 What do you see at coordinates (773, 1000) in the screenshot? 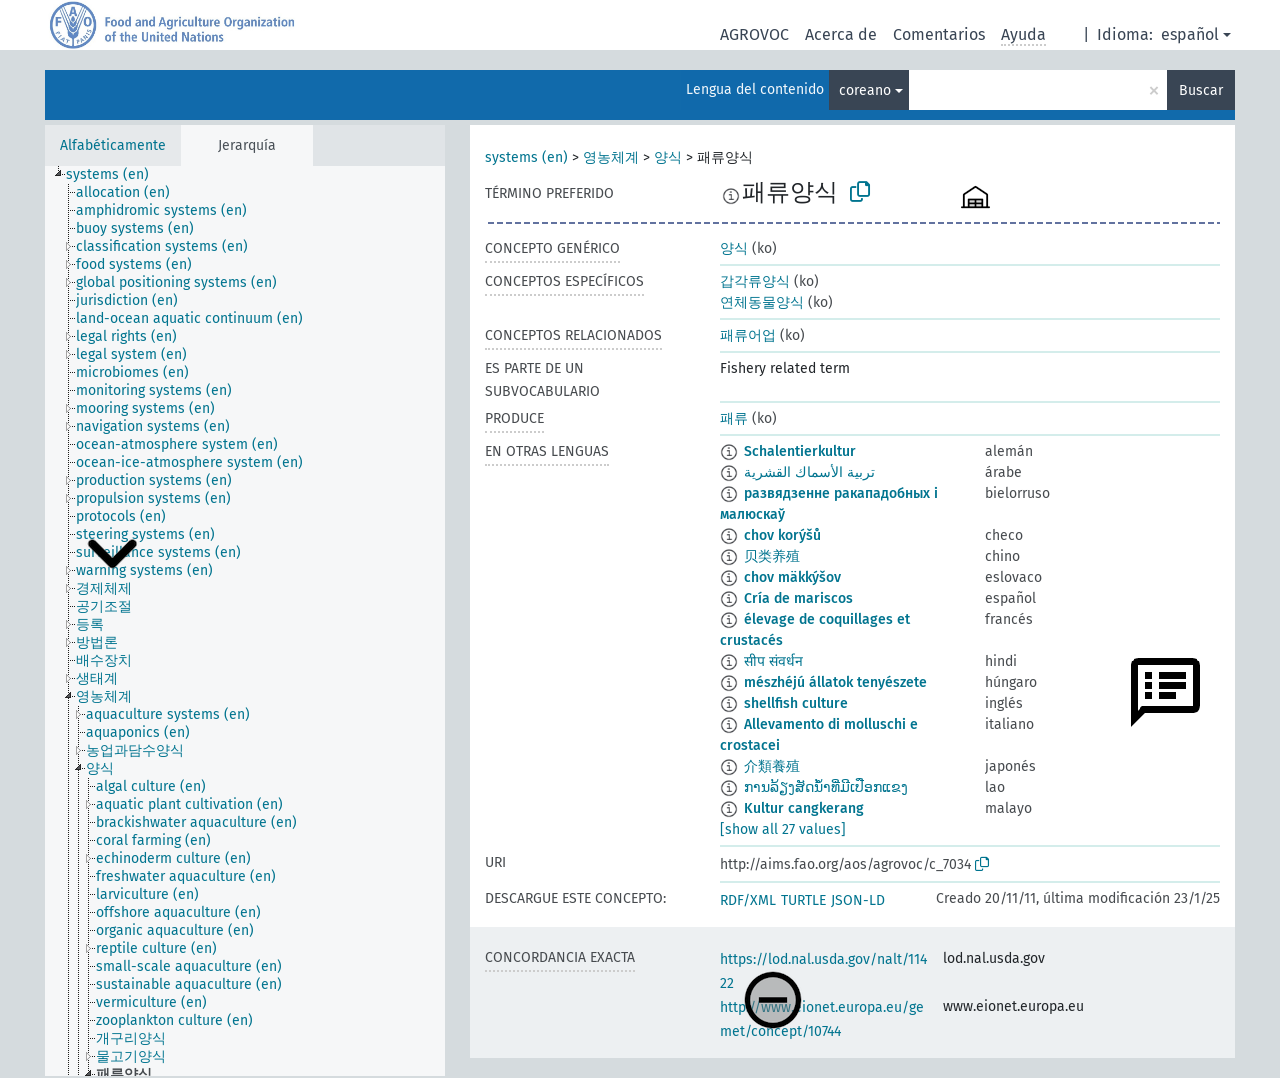
I see `do not disturb mode is enabled` at bounding box center [773, 1000].